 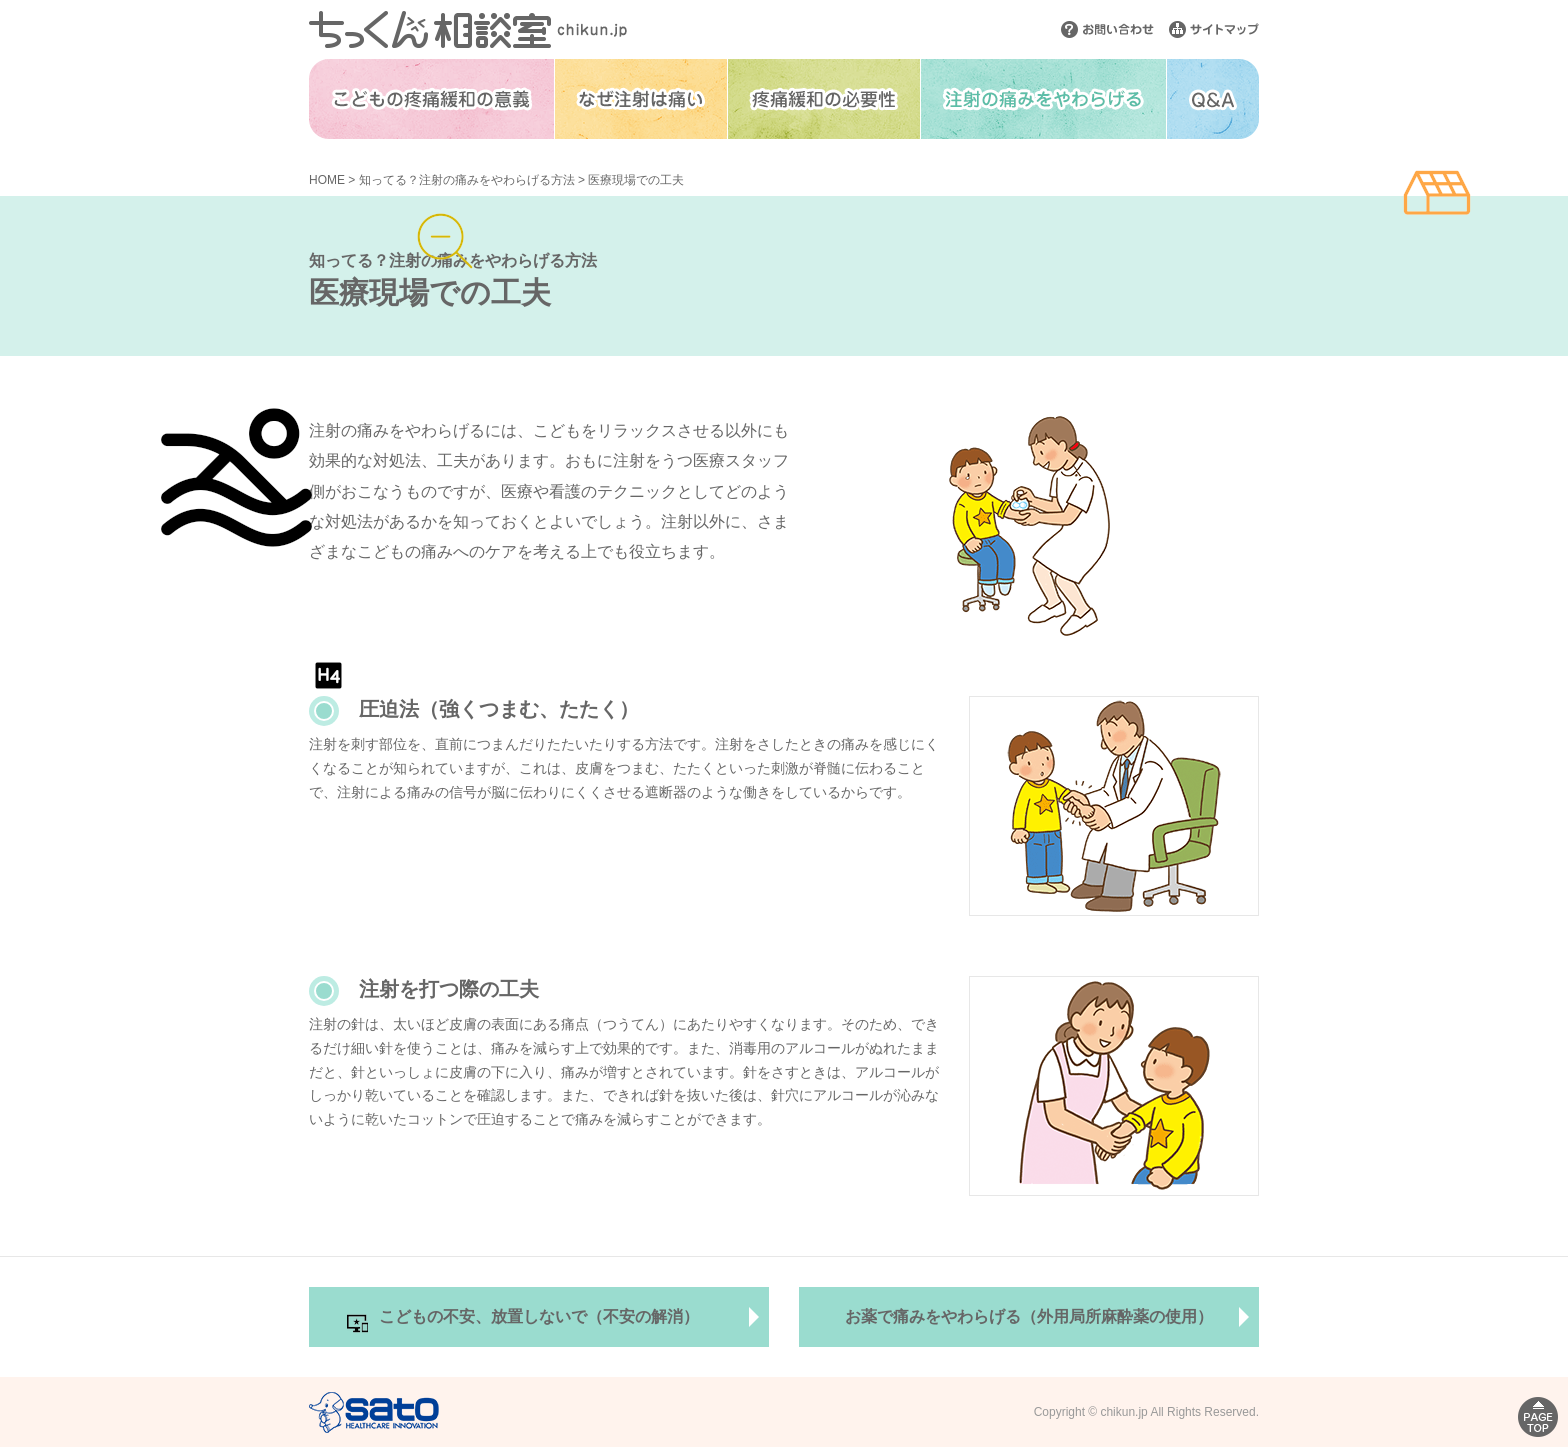 What do you see at coordinates (445, 241) in the screenshot?
I see `zoom out of current view` at bounding box center [445, 241].